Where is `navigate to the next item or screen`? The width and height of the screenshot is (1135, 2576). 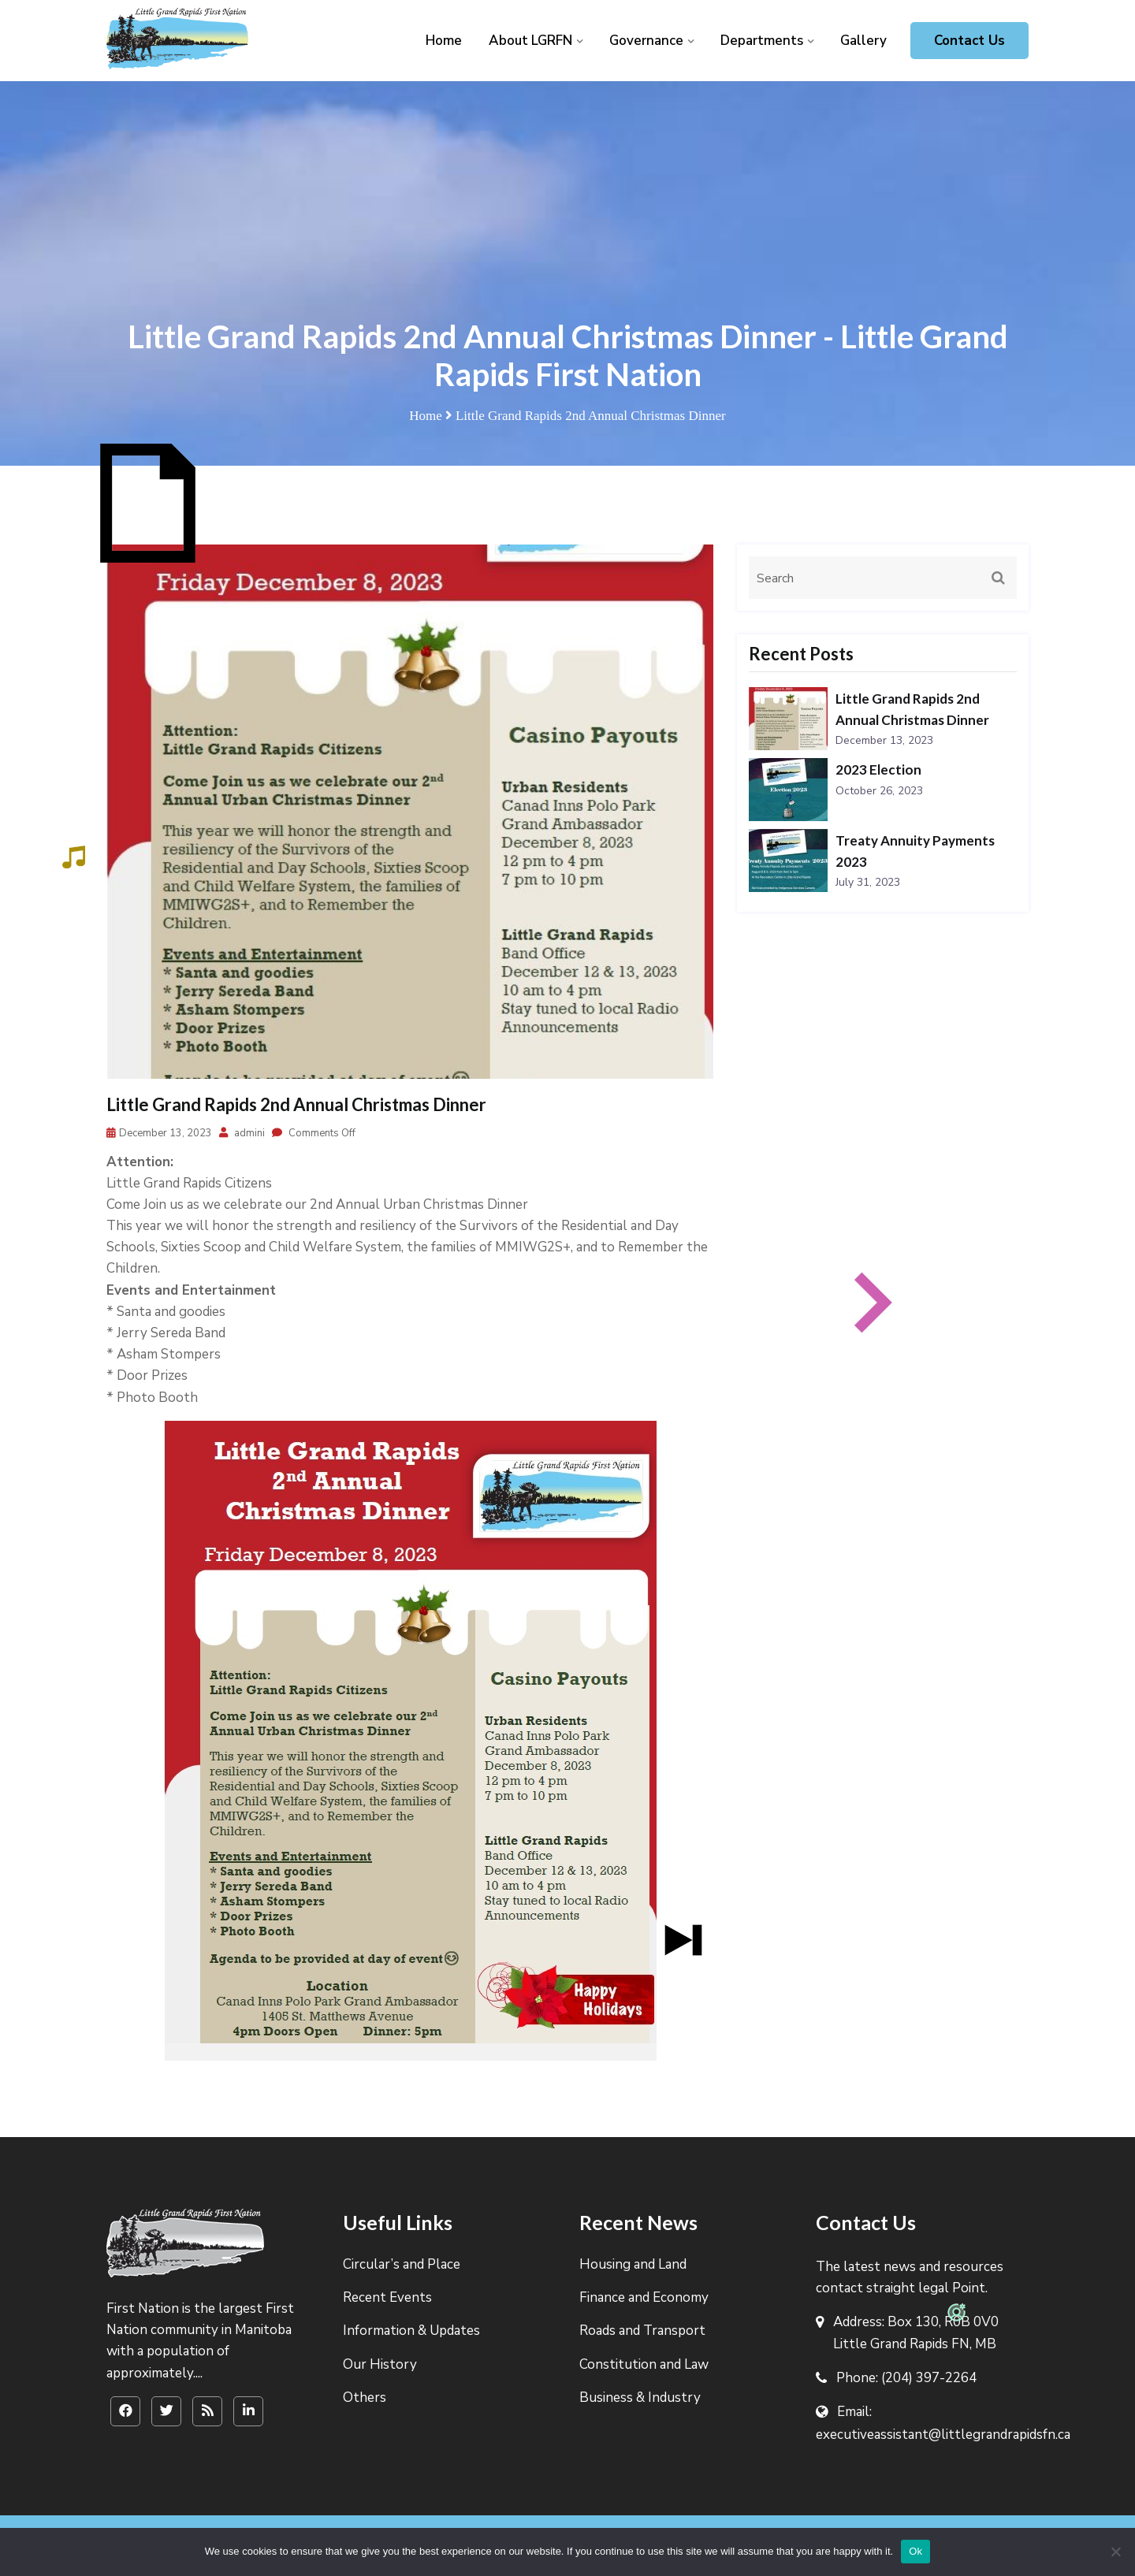
navigate to the next item or screen is located at coordinates (873, 1303).